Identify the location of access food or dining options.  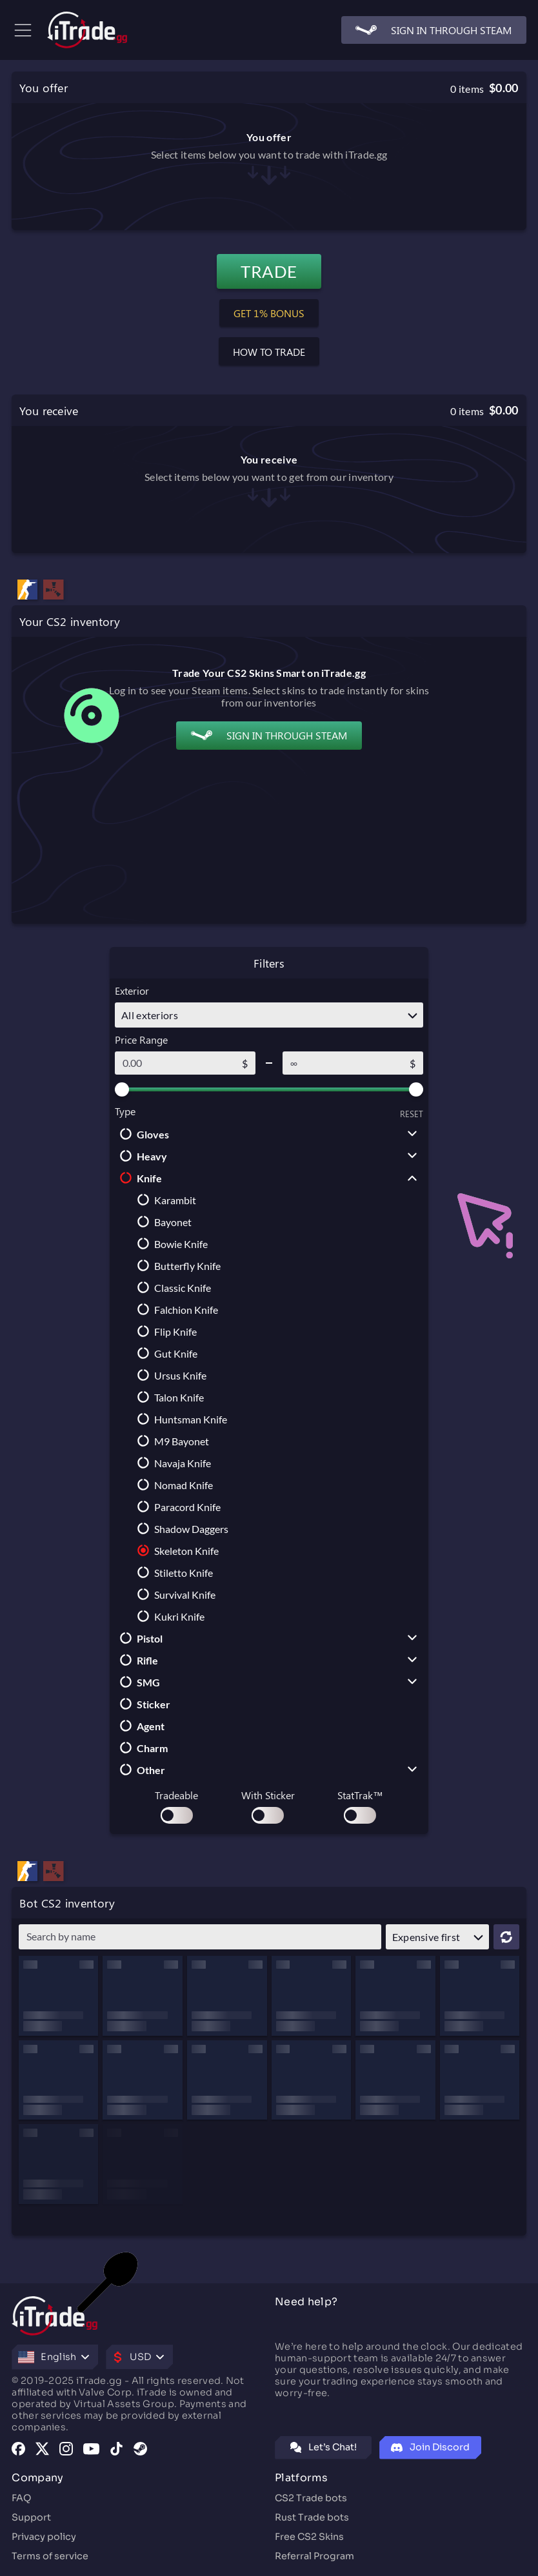
(107, 2282).